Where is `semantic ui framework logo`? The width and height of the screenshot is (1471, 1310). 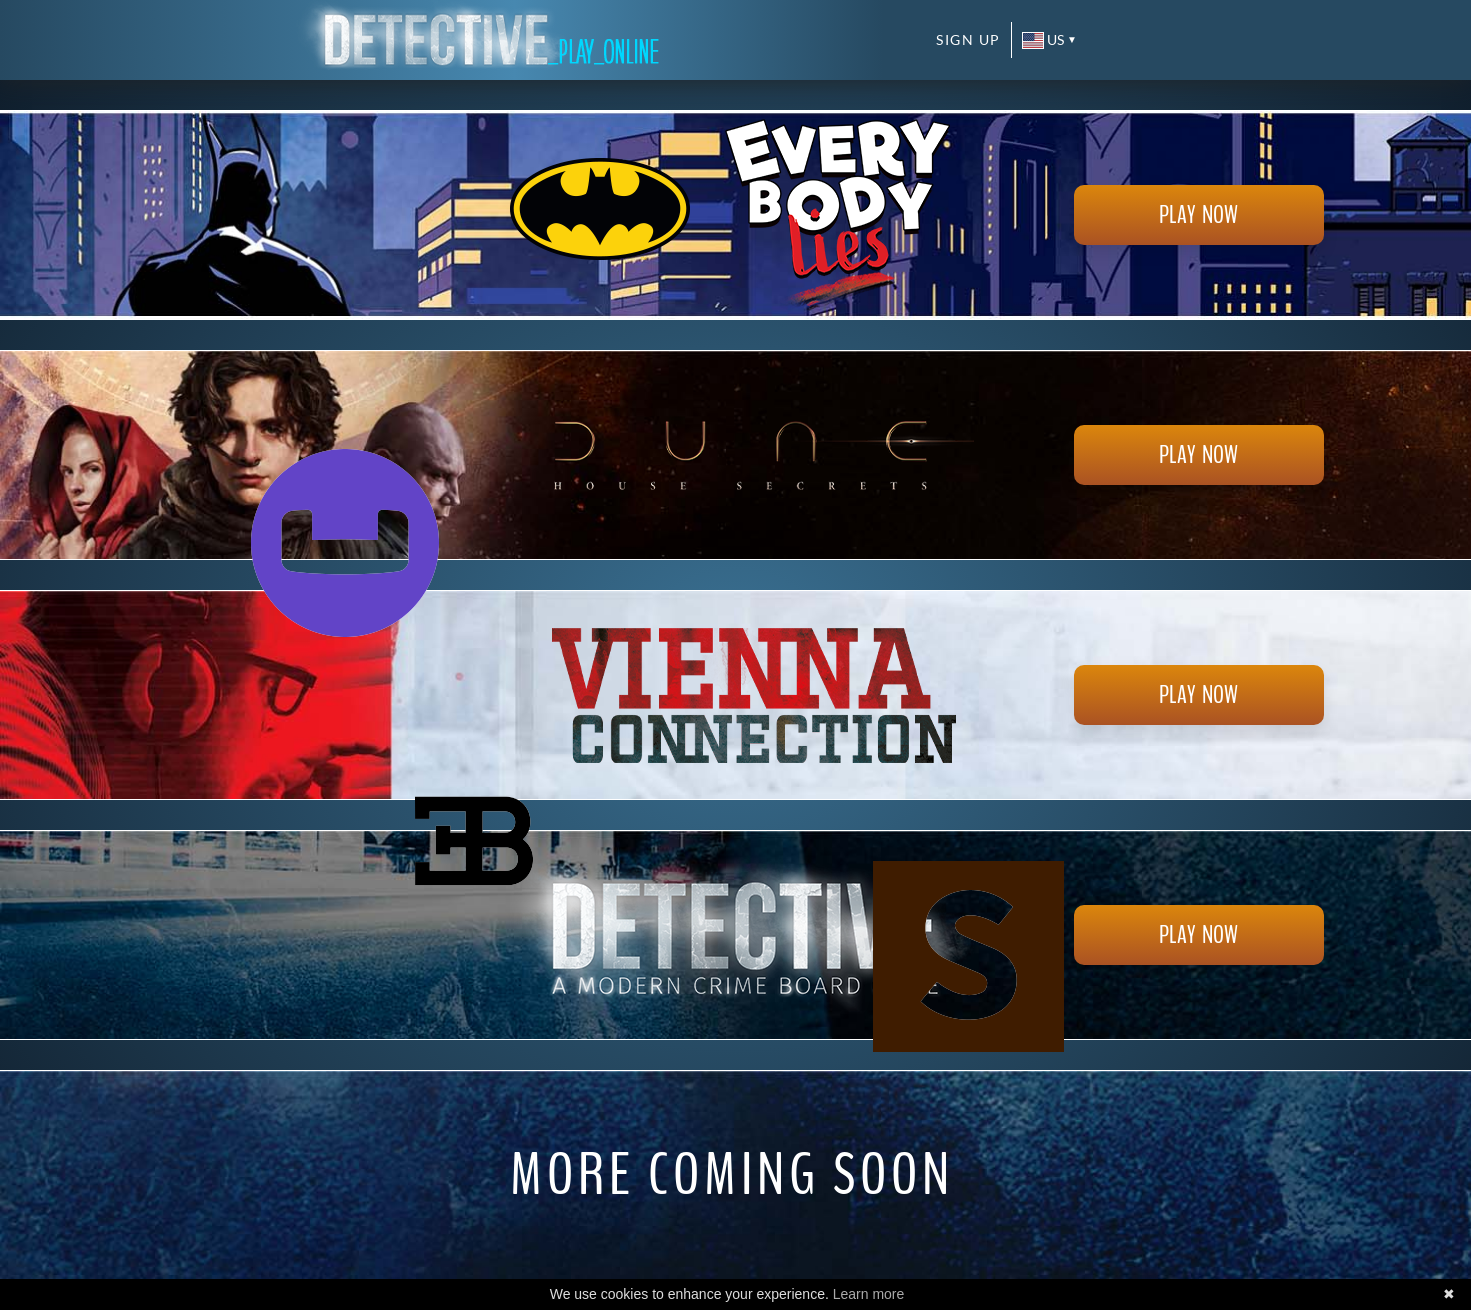
semantic ui framework logo is located at coordinates (968, 956).